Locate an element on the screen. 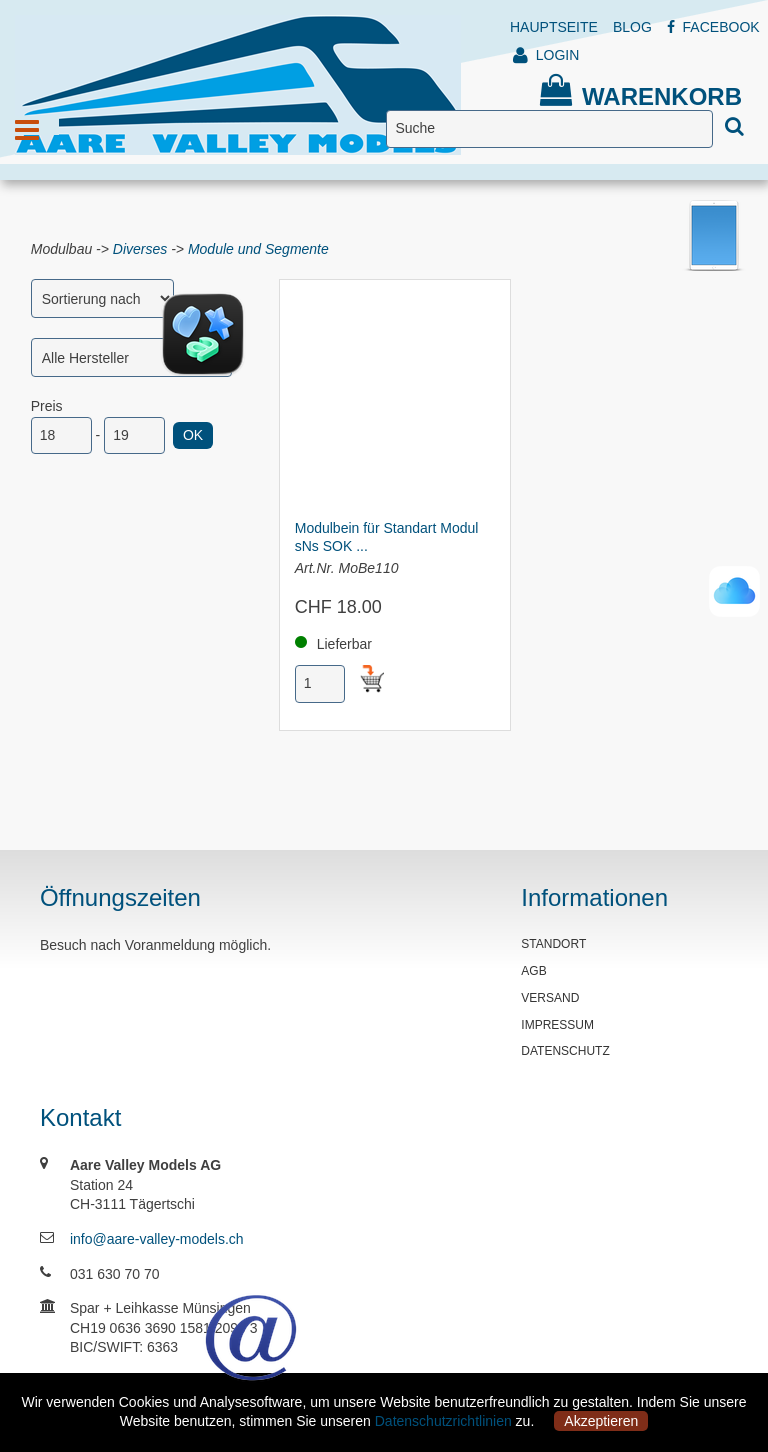 The height and width of the screenshot is (1452, 768). open an internet location or web shortcut is located at coordinates (251, 1337).